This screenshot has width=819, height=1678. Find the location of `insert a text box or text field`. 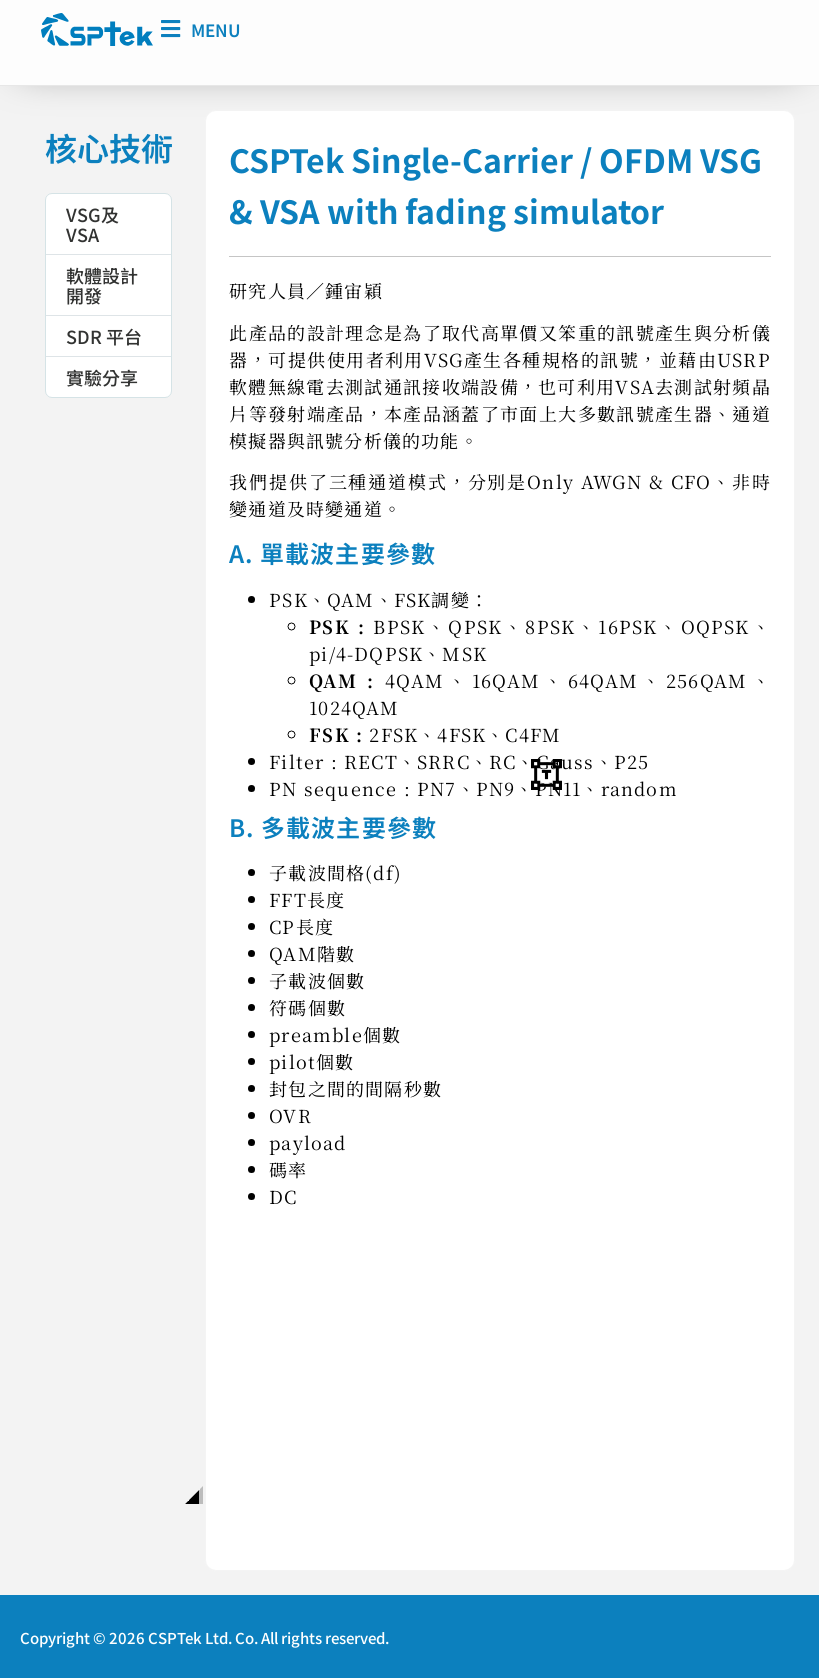

insert a text box or text field is located at coordinates (546, 774).